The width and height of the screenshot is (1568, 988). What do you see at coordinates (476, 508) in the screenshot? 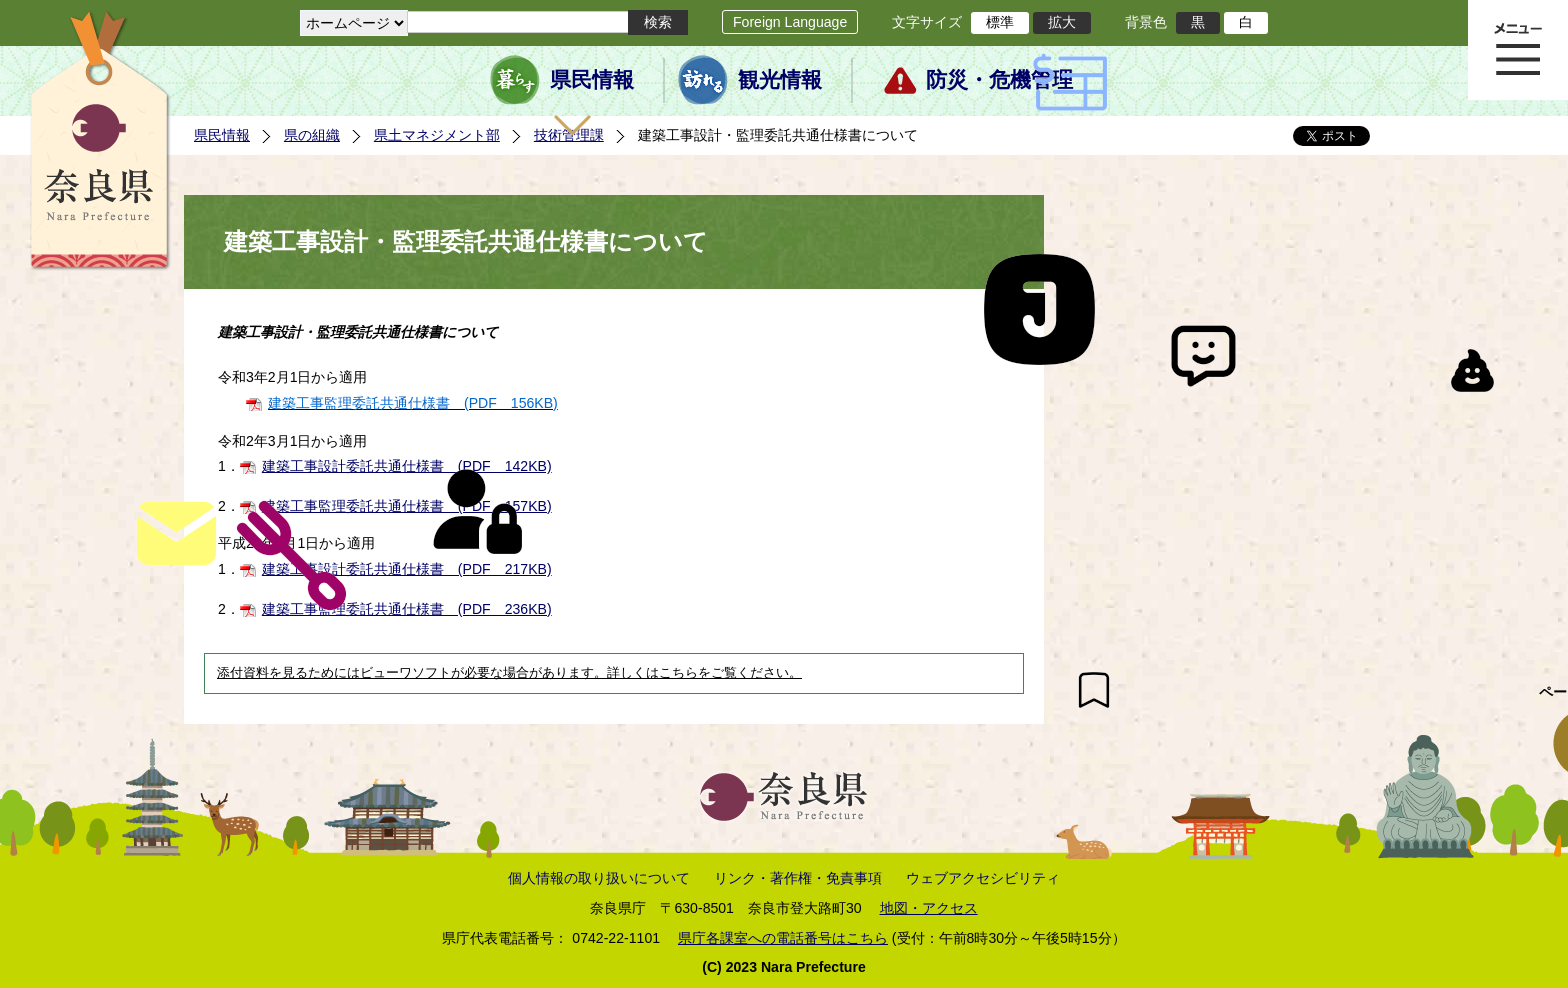
I see `lock or secure a user account` at bounding box center [476, 508].